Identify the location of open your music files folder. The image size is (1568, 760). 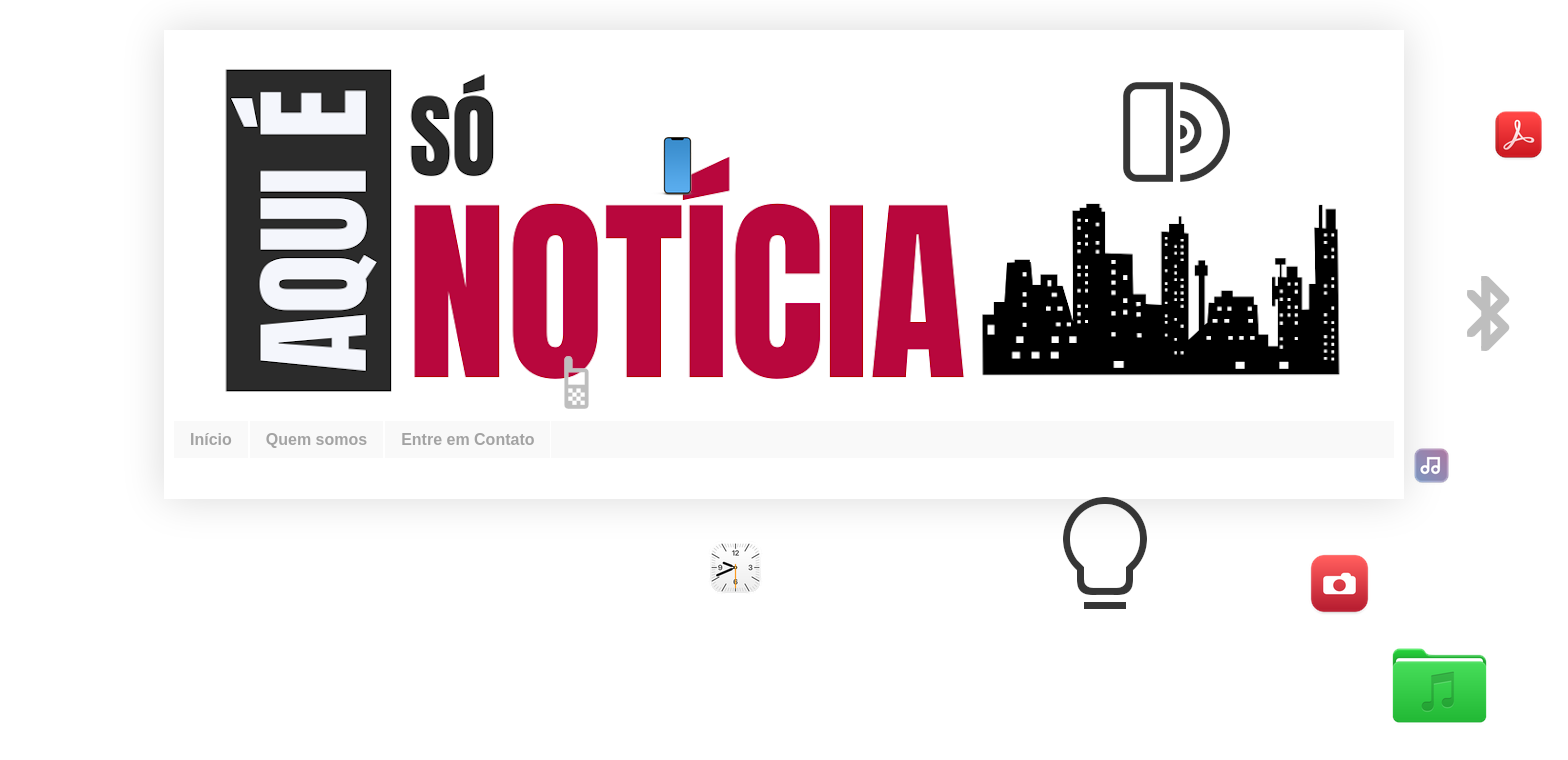
(1439, 685).